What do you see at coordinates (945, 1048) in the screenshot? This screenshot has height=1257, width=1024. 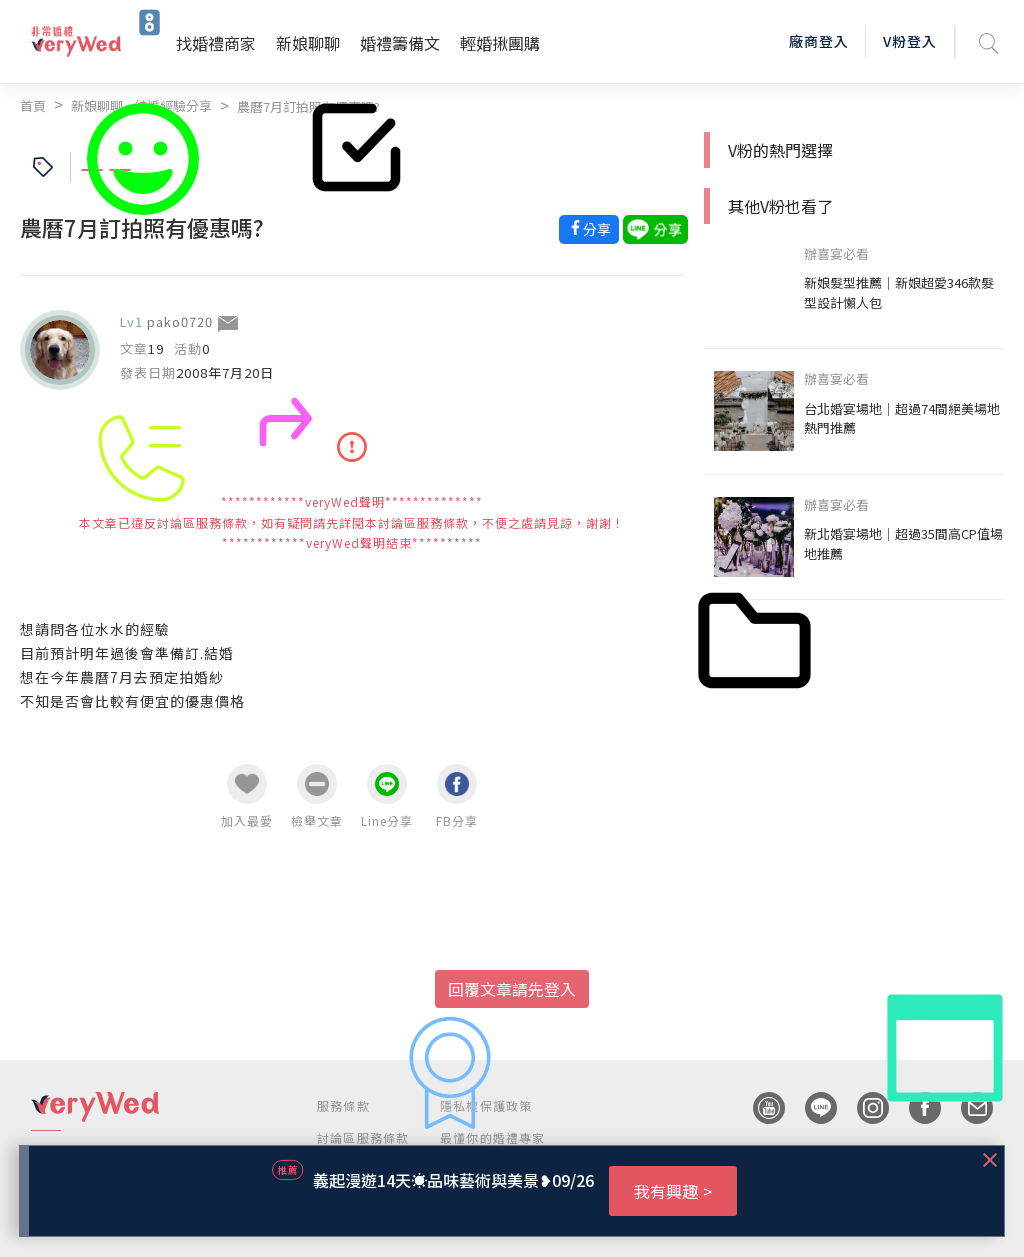 I see `open browser or web application` at bounding box center [945, 1048].